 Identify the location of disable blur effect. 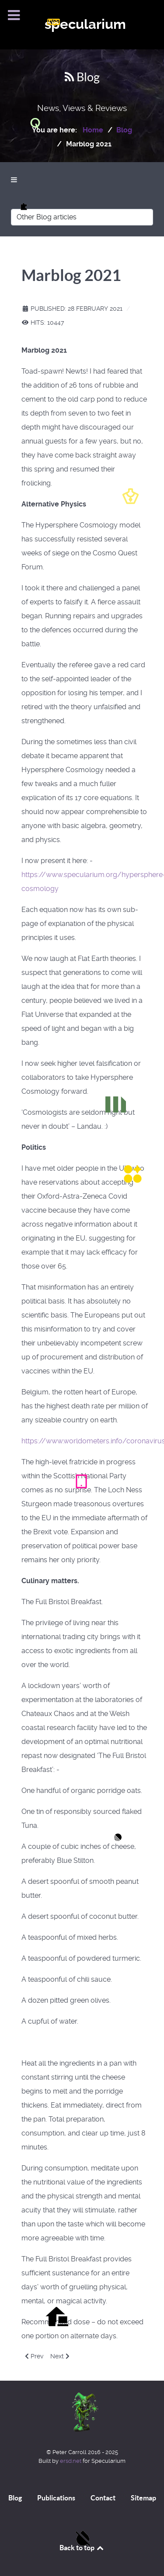
(83, 2538).